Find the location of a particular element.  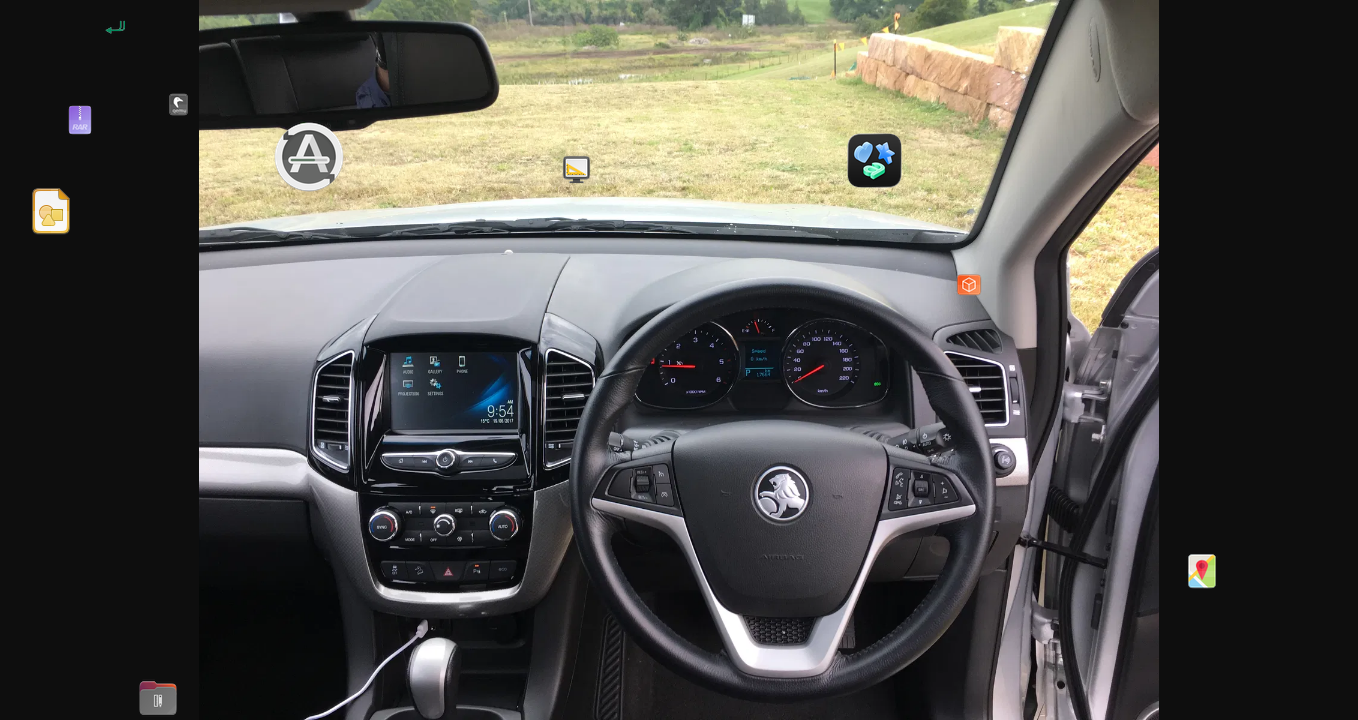

access display settings is located at coordinates (576, 169).